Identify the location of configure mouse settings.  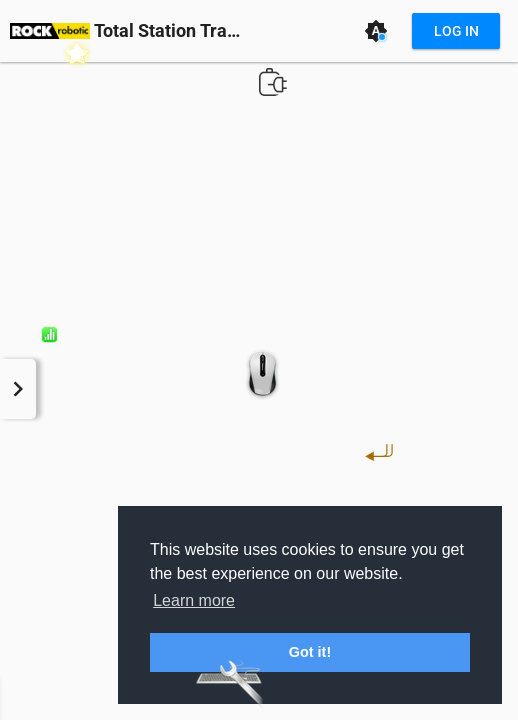
(262, 374).